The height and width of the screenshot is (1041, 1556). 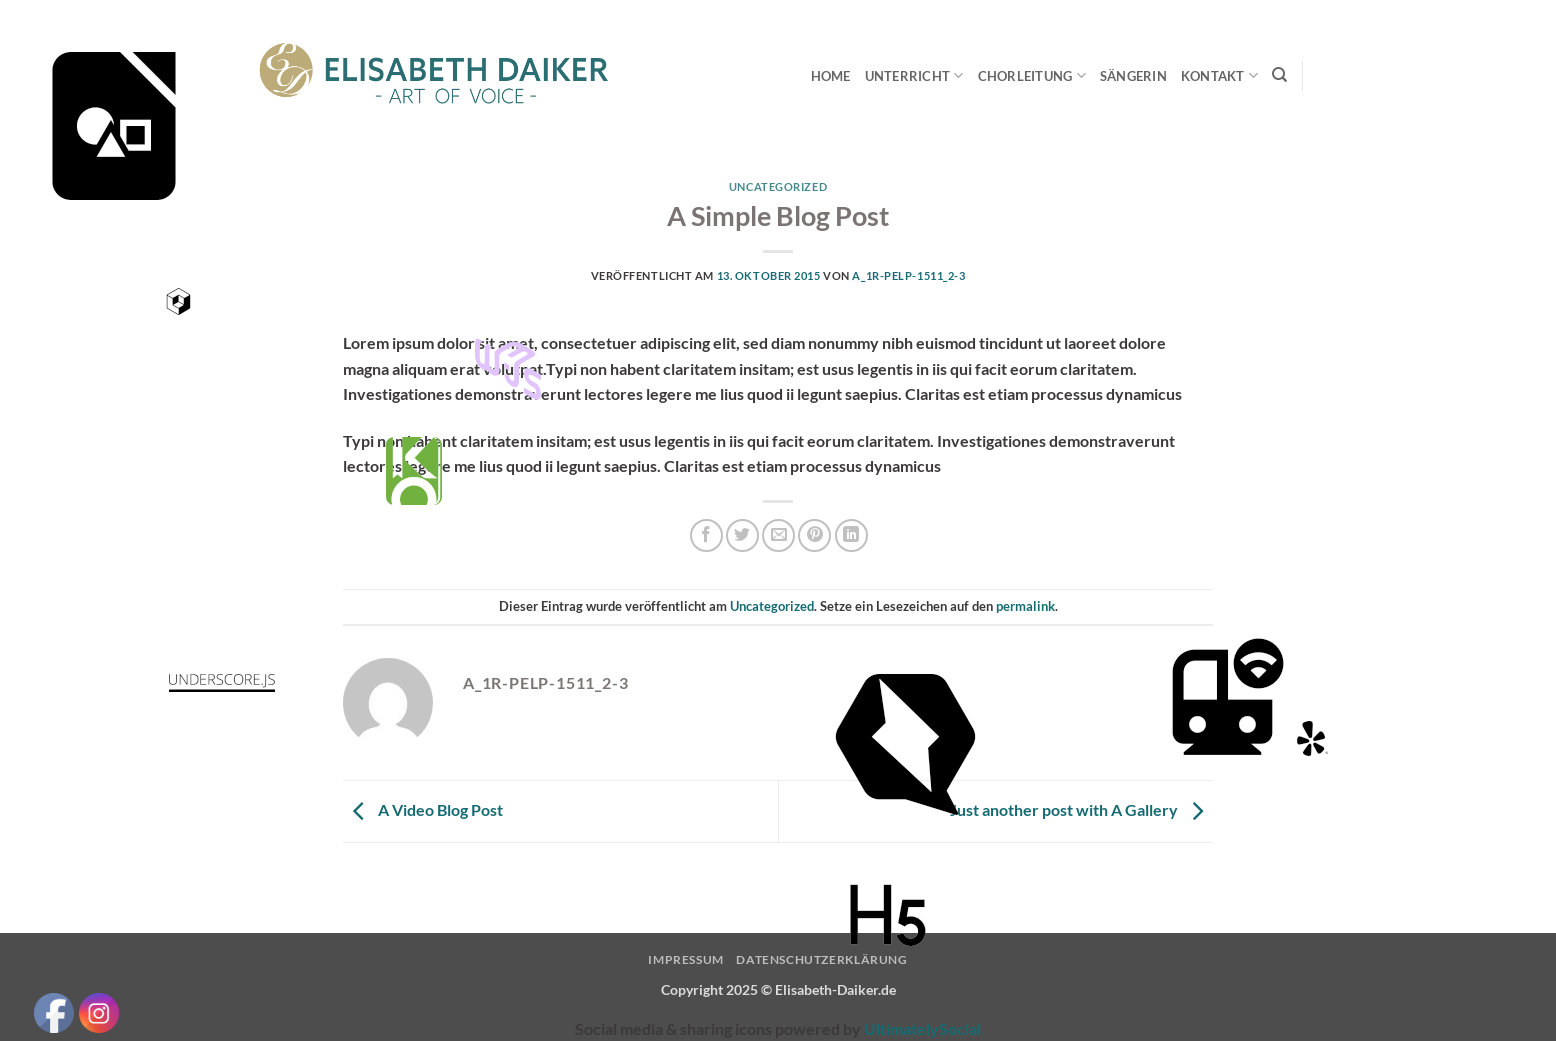 I want to click on open the Yelp app, so click(x=1312, y=738).